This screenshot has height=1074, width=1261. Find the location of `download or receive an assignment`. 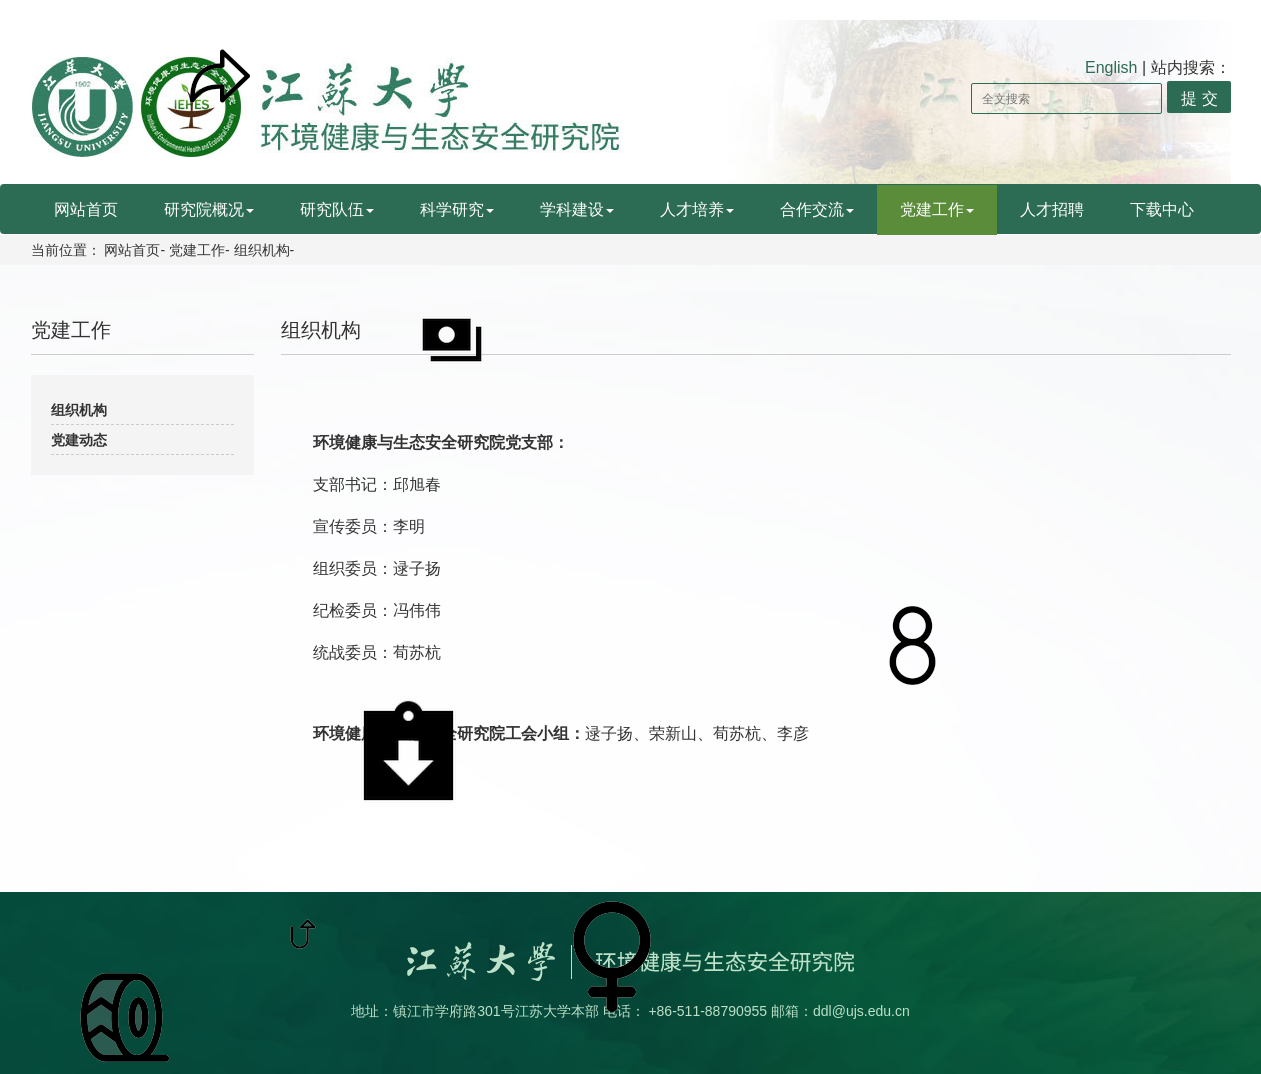

download or receive an assignment is located at coordinates (408, 755).